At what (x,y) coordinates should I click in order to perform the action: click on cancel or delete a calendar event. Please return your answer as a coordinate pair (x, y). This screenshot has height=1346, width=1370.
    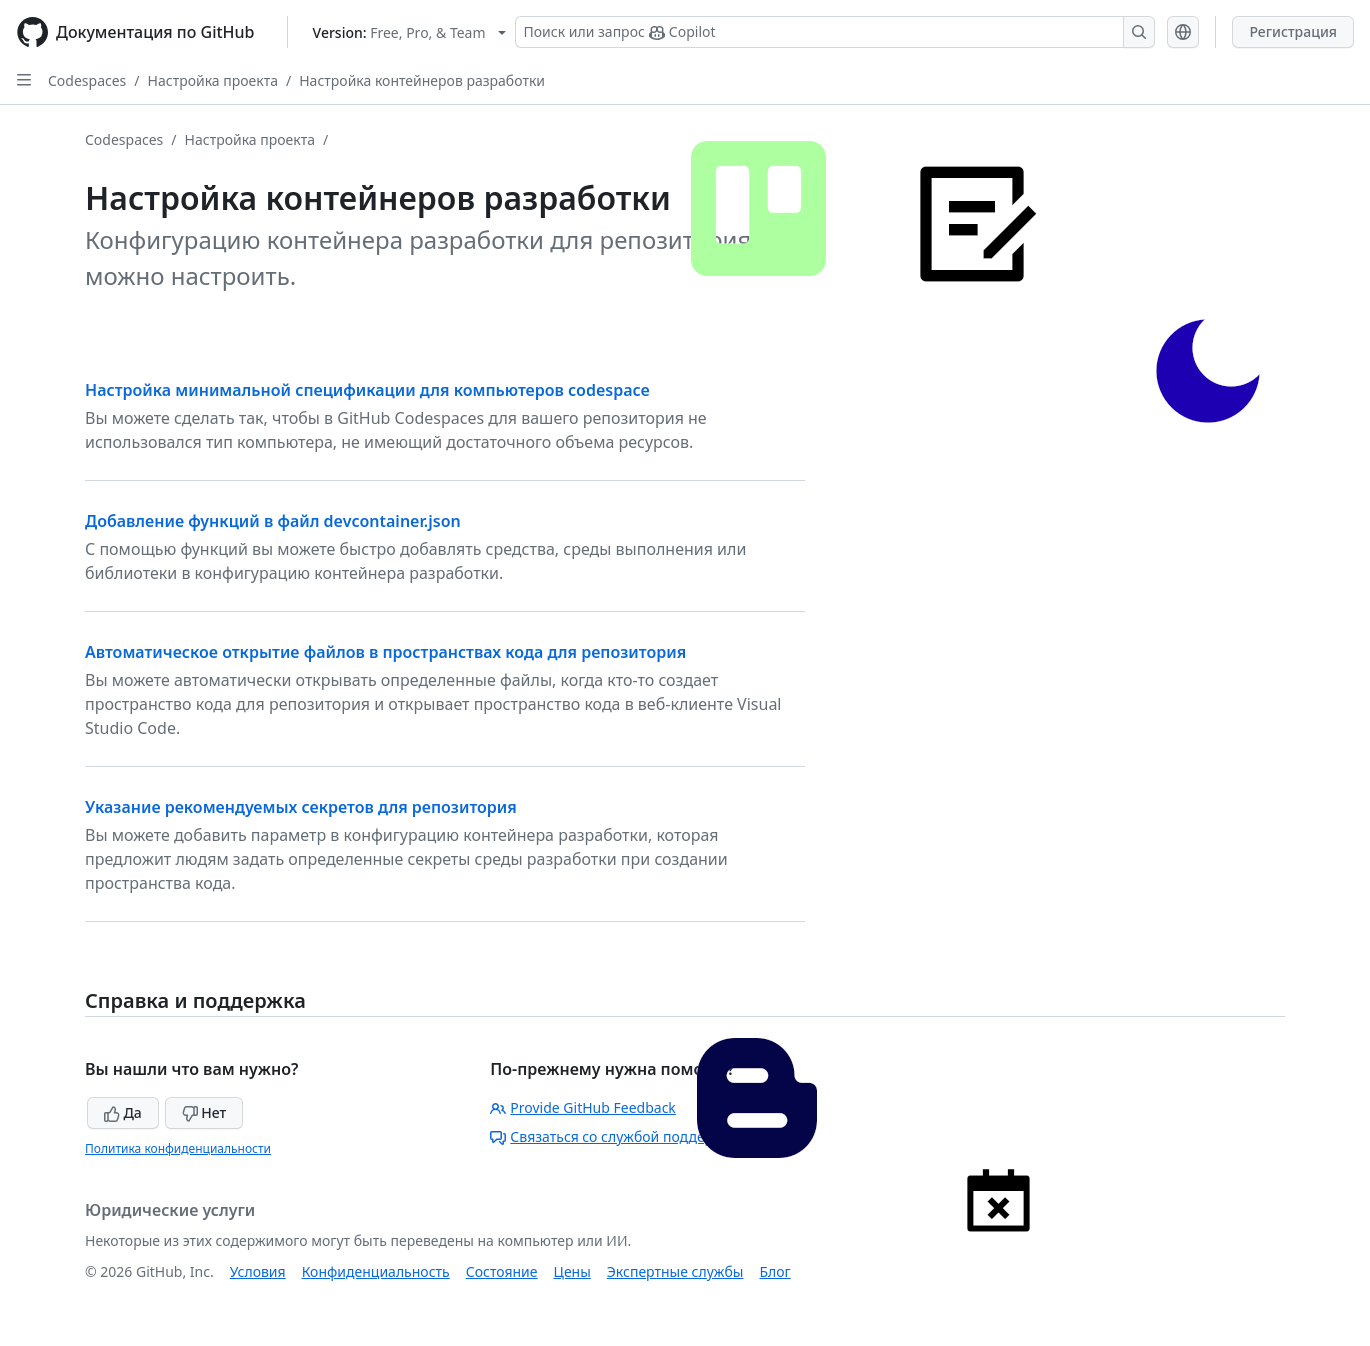
    Looking at the image, I should click on (998, 1203).